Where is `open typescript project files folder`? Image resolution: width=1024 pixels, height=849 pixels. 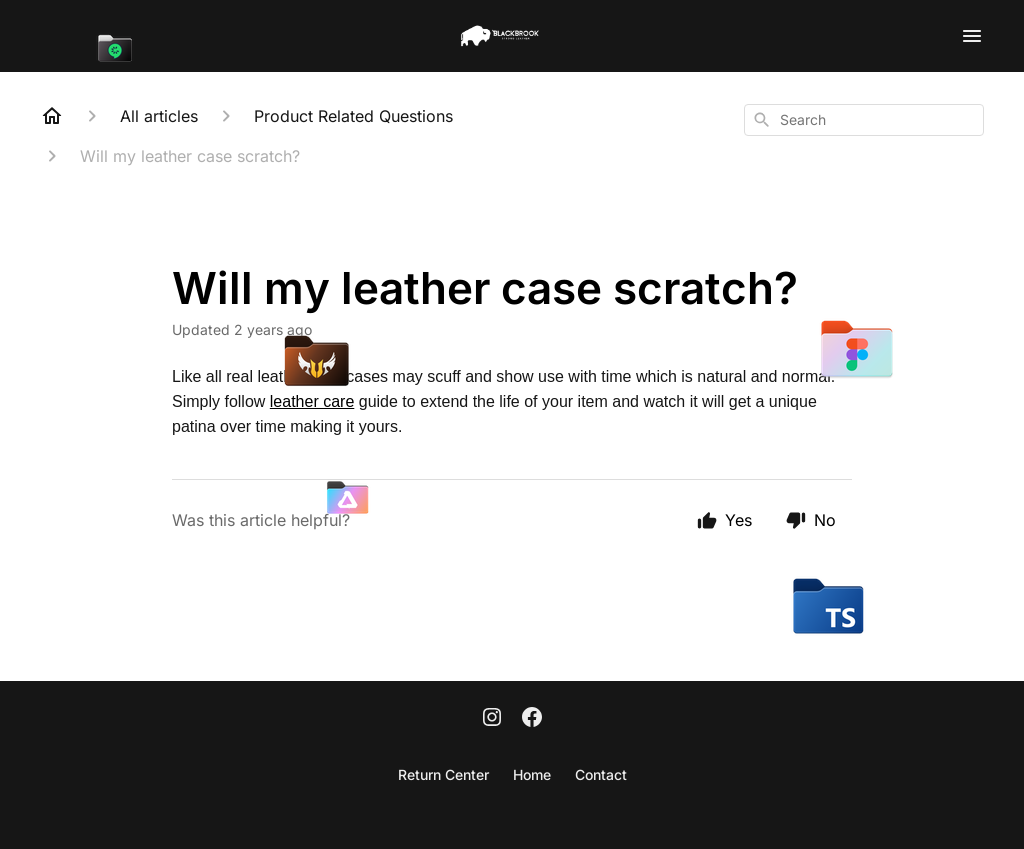 open typescript project files folder is located at coordinates (828, 608).